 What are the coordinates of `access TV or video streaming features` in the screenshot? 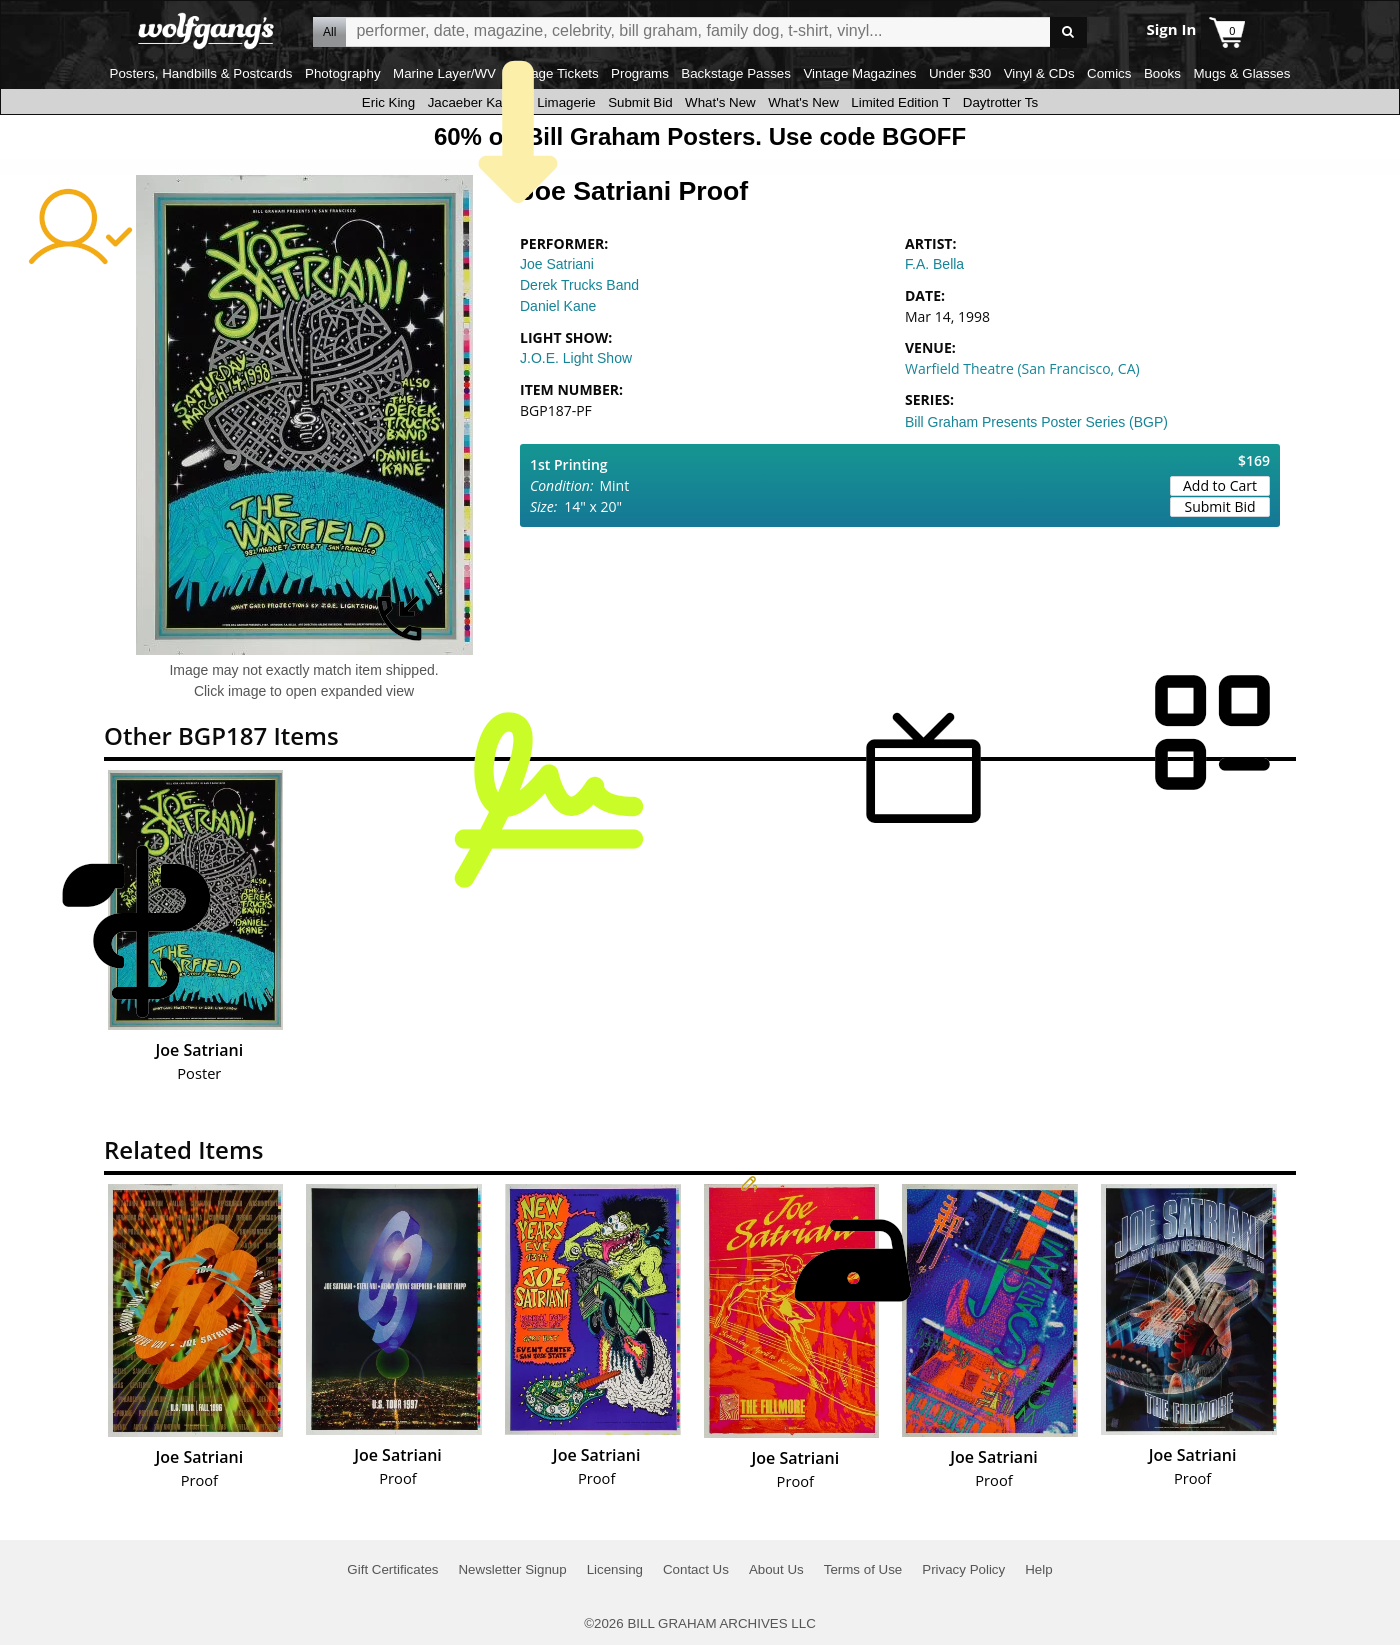 It's located at (923, 774).